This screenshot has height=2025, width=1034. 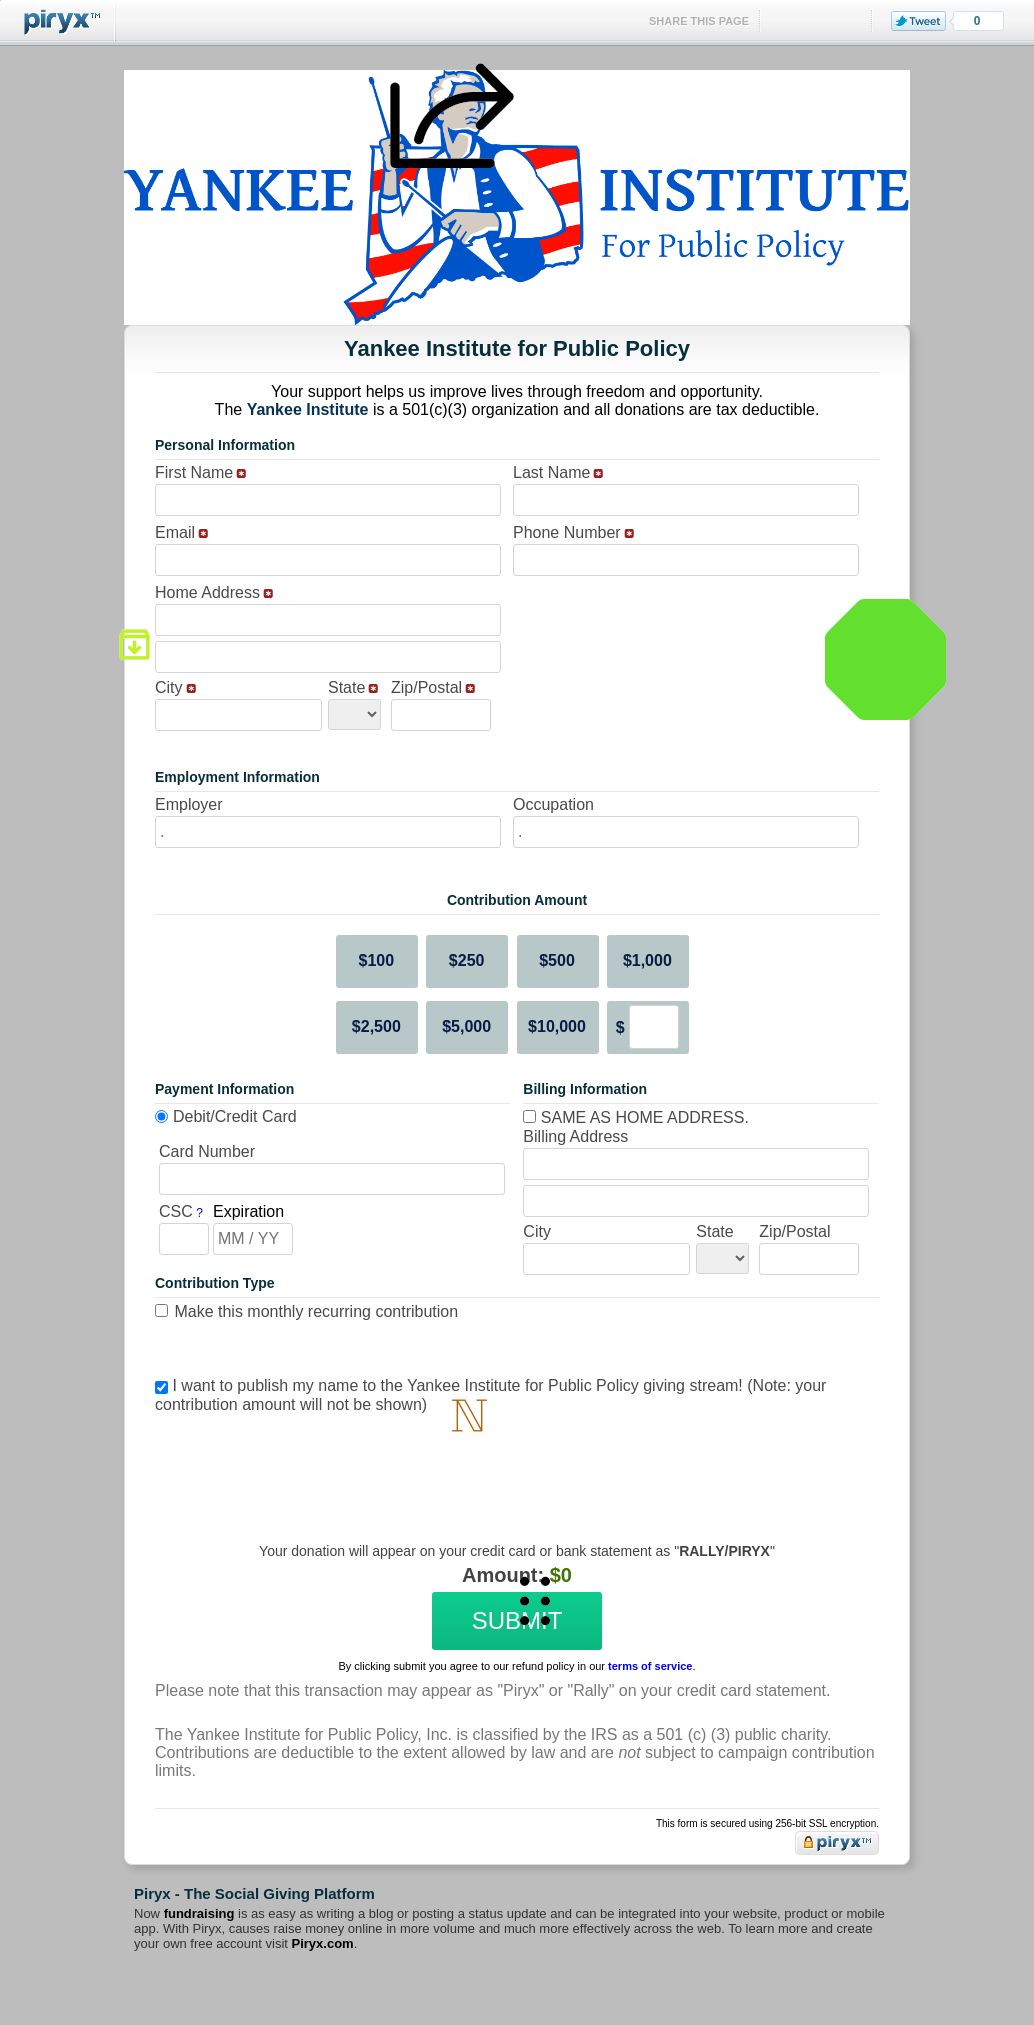 I want to click on share this content, so click(x=452, y=111).